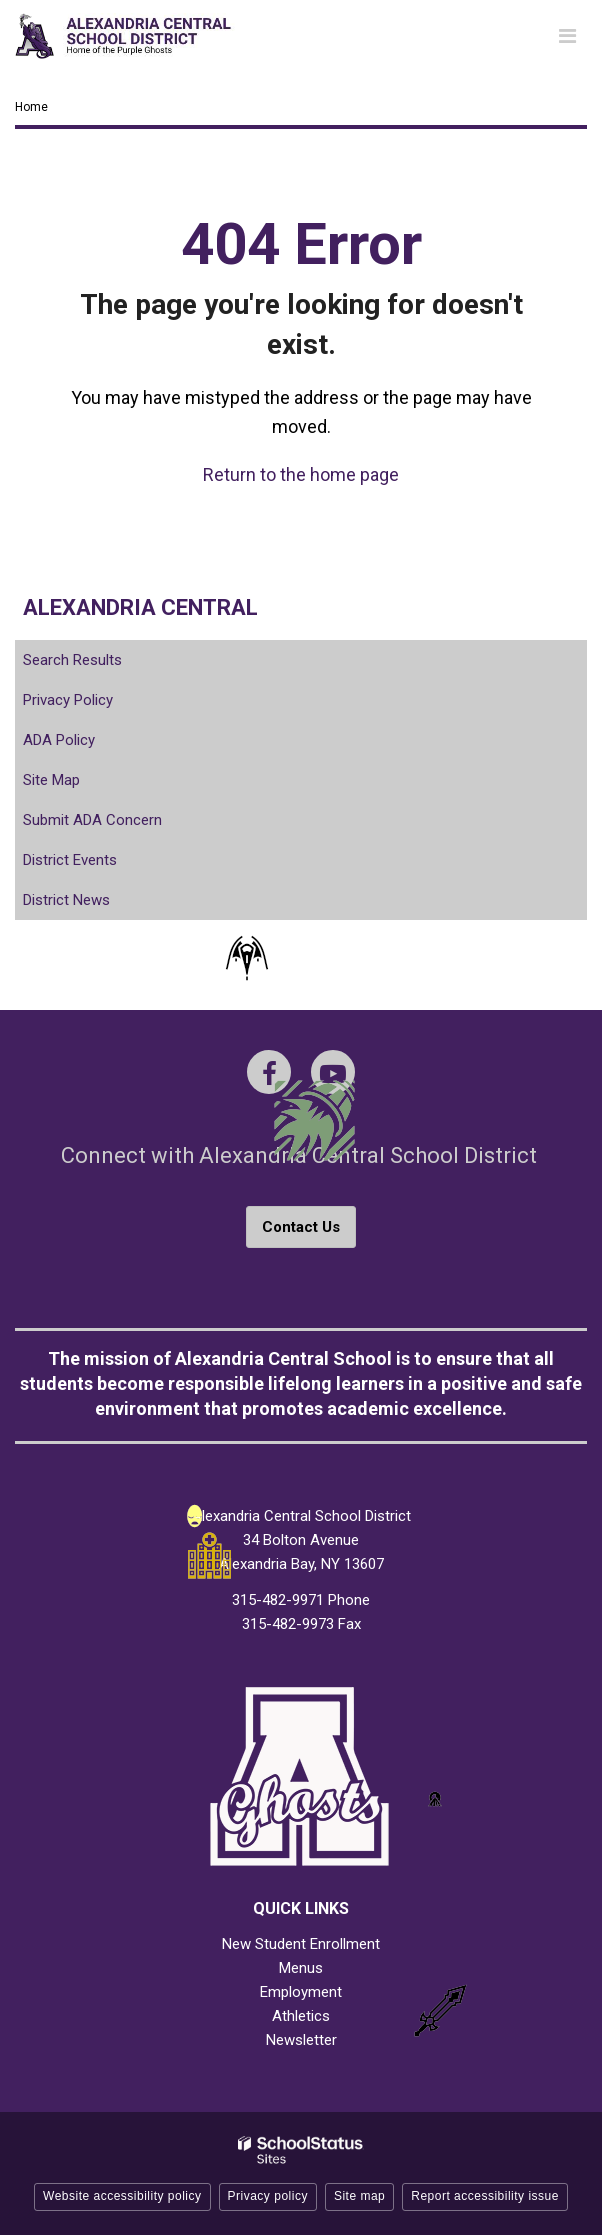 This screenshot has height=2235, width=602. What do you see at coordinates (435, 1799) in the screenshot?
I see `activate enhanced vision or sight ability` at bounding box center [435, 1799].